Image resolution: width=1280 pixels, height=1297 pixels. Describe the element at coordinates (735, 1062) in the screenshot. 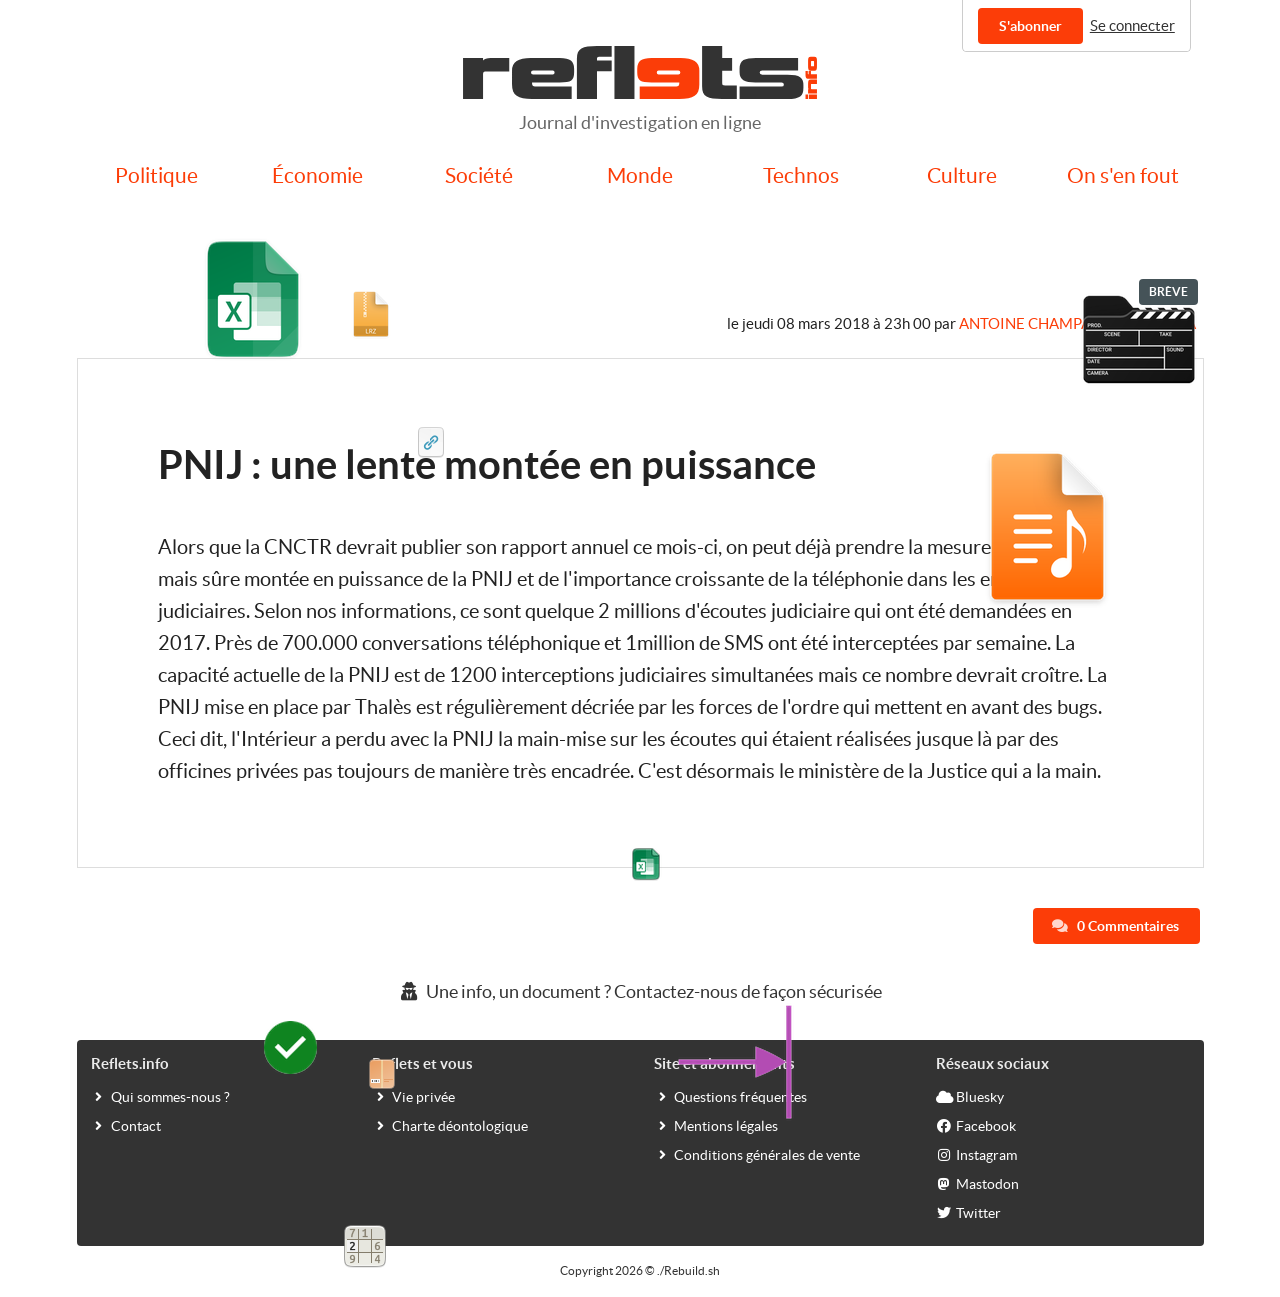

I see `jump to the last item or end of list` at that location.